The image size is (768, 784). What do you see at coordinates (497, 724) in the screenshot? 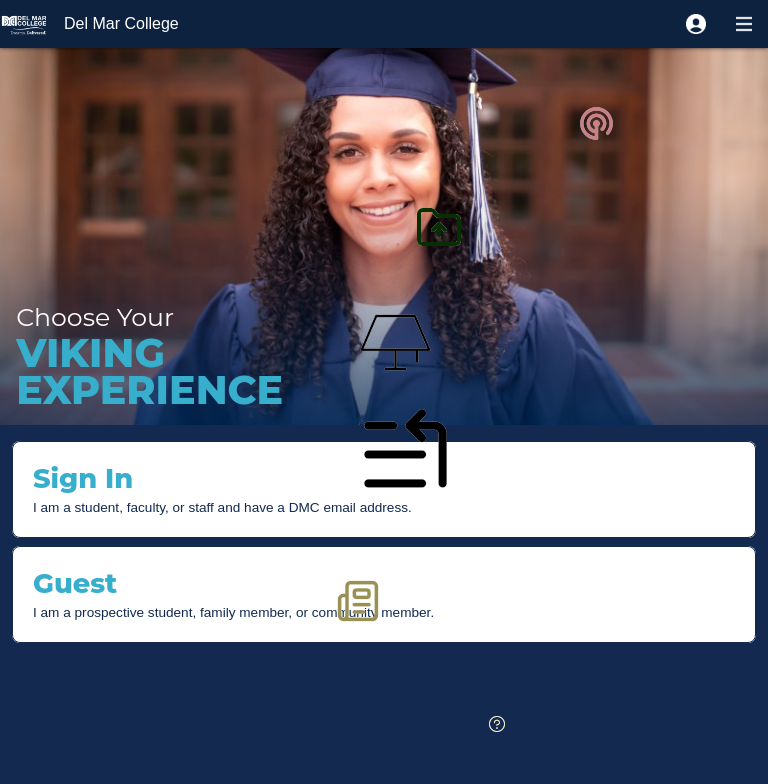
I see `access help or support` at bounding box center [497, 724].